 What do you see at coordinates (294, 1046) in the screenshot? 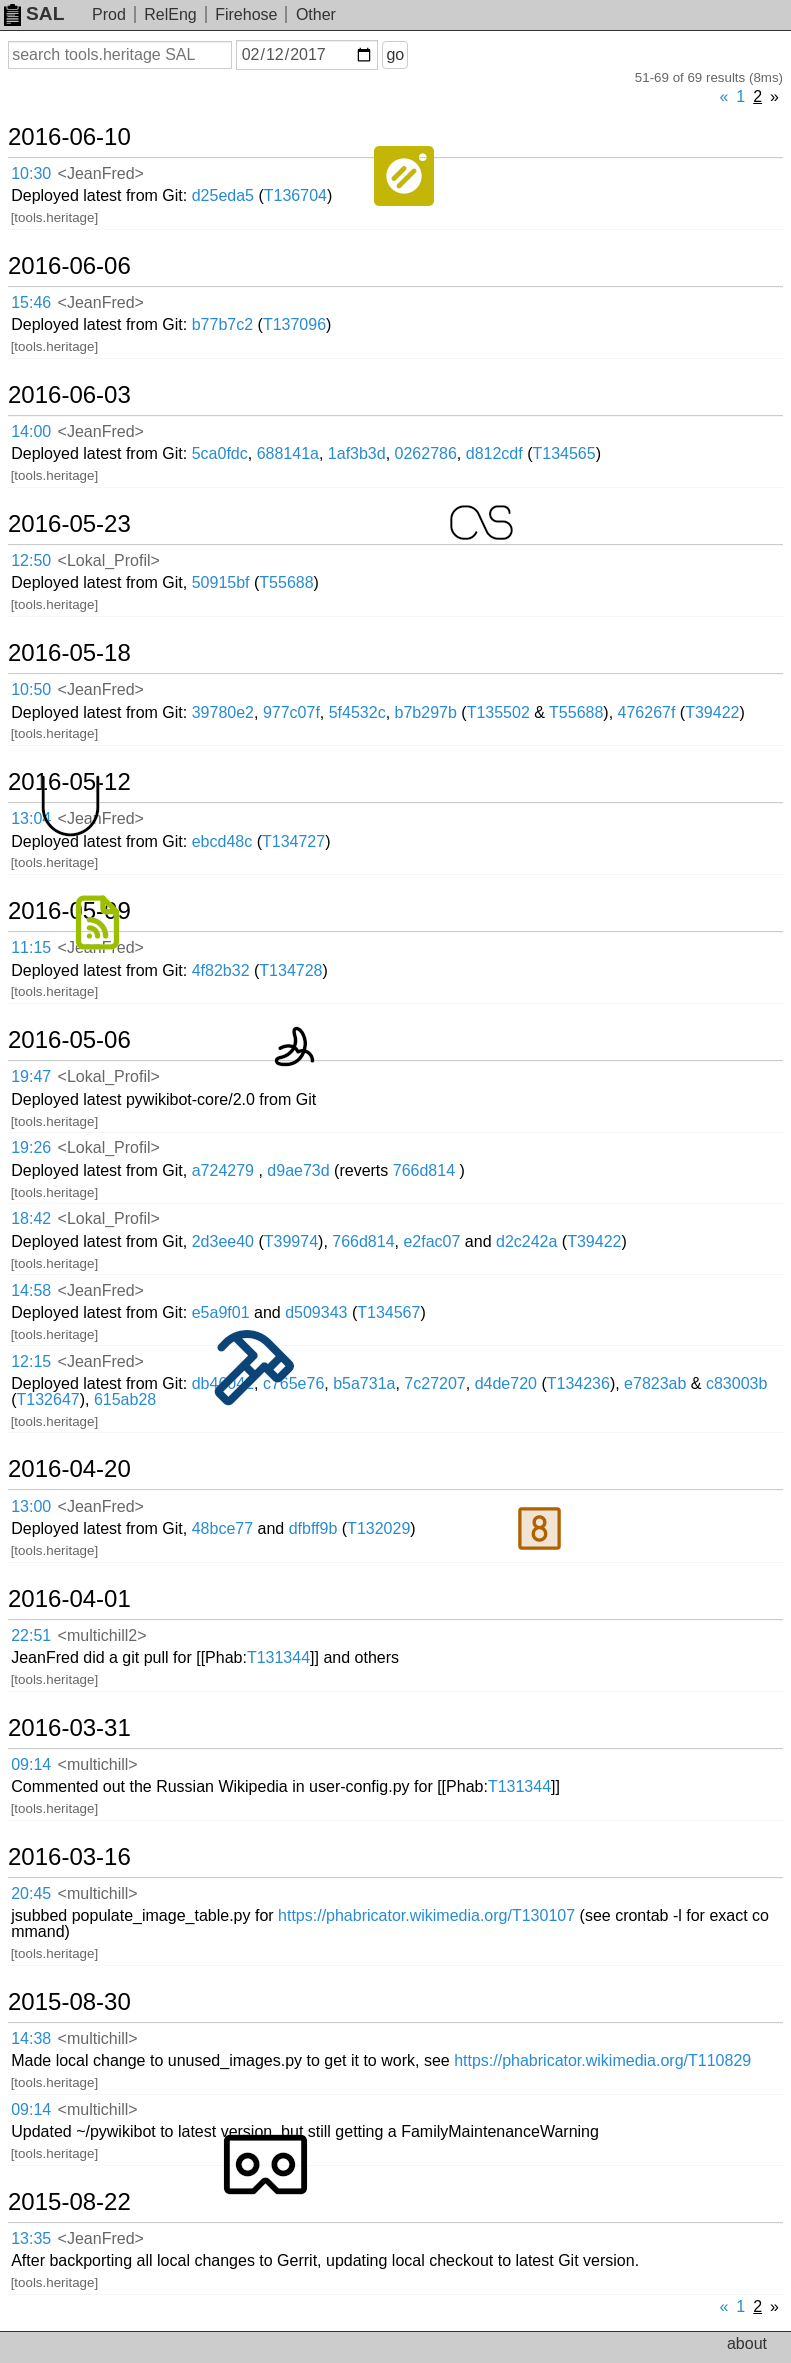
I see `food or fruit category indicator` at bounding box center [294, 1046].